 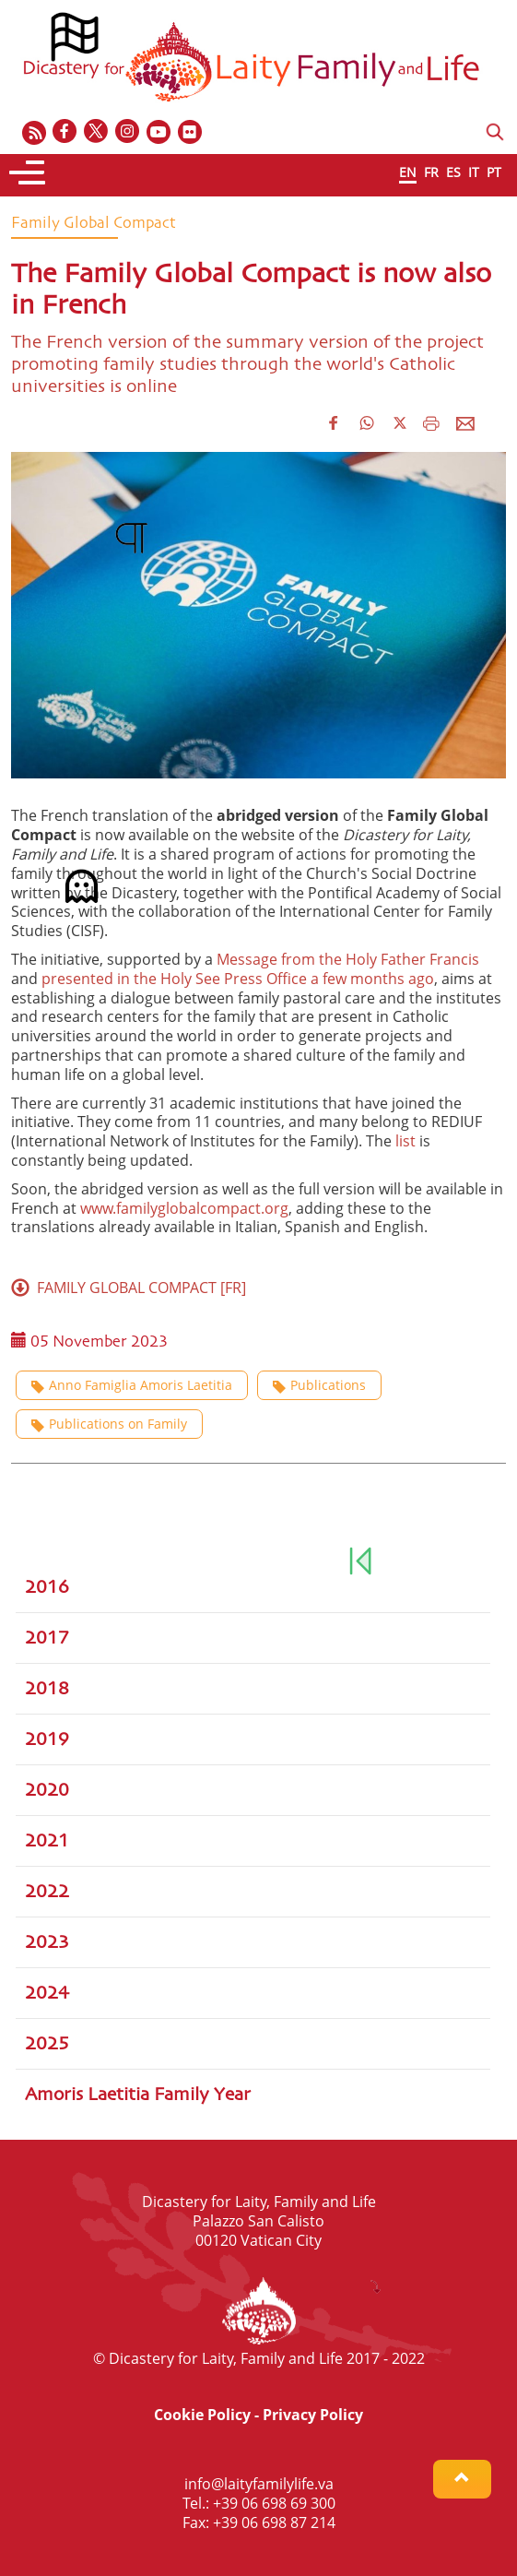 What do you see at coordinates (132, 538) in the screenshot?
I see `toggle paragraph formatting` at bounding box center [132, 538].